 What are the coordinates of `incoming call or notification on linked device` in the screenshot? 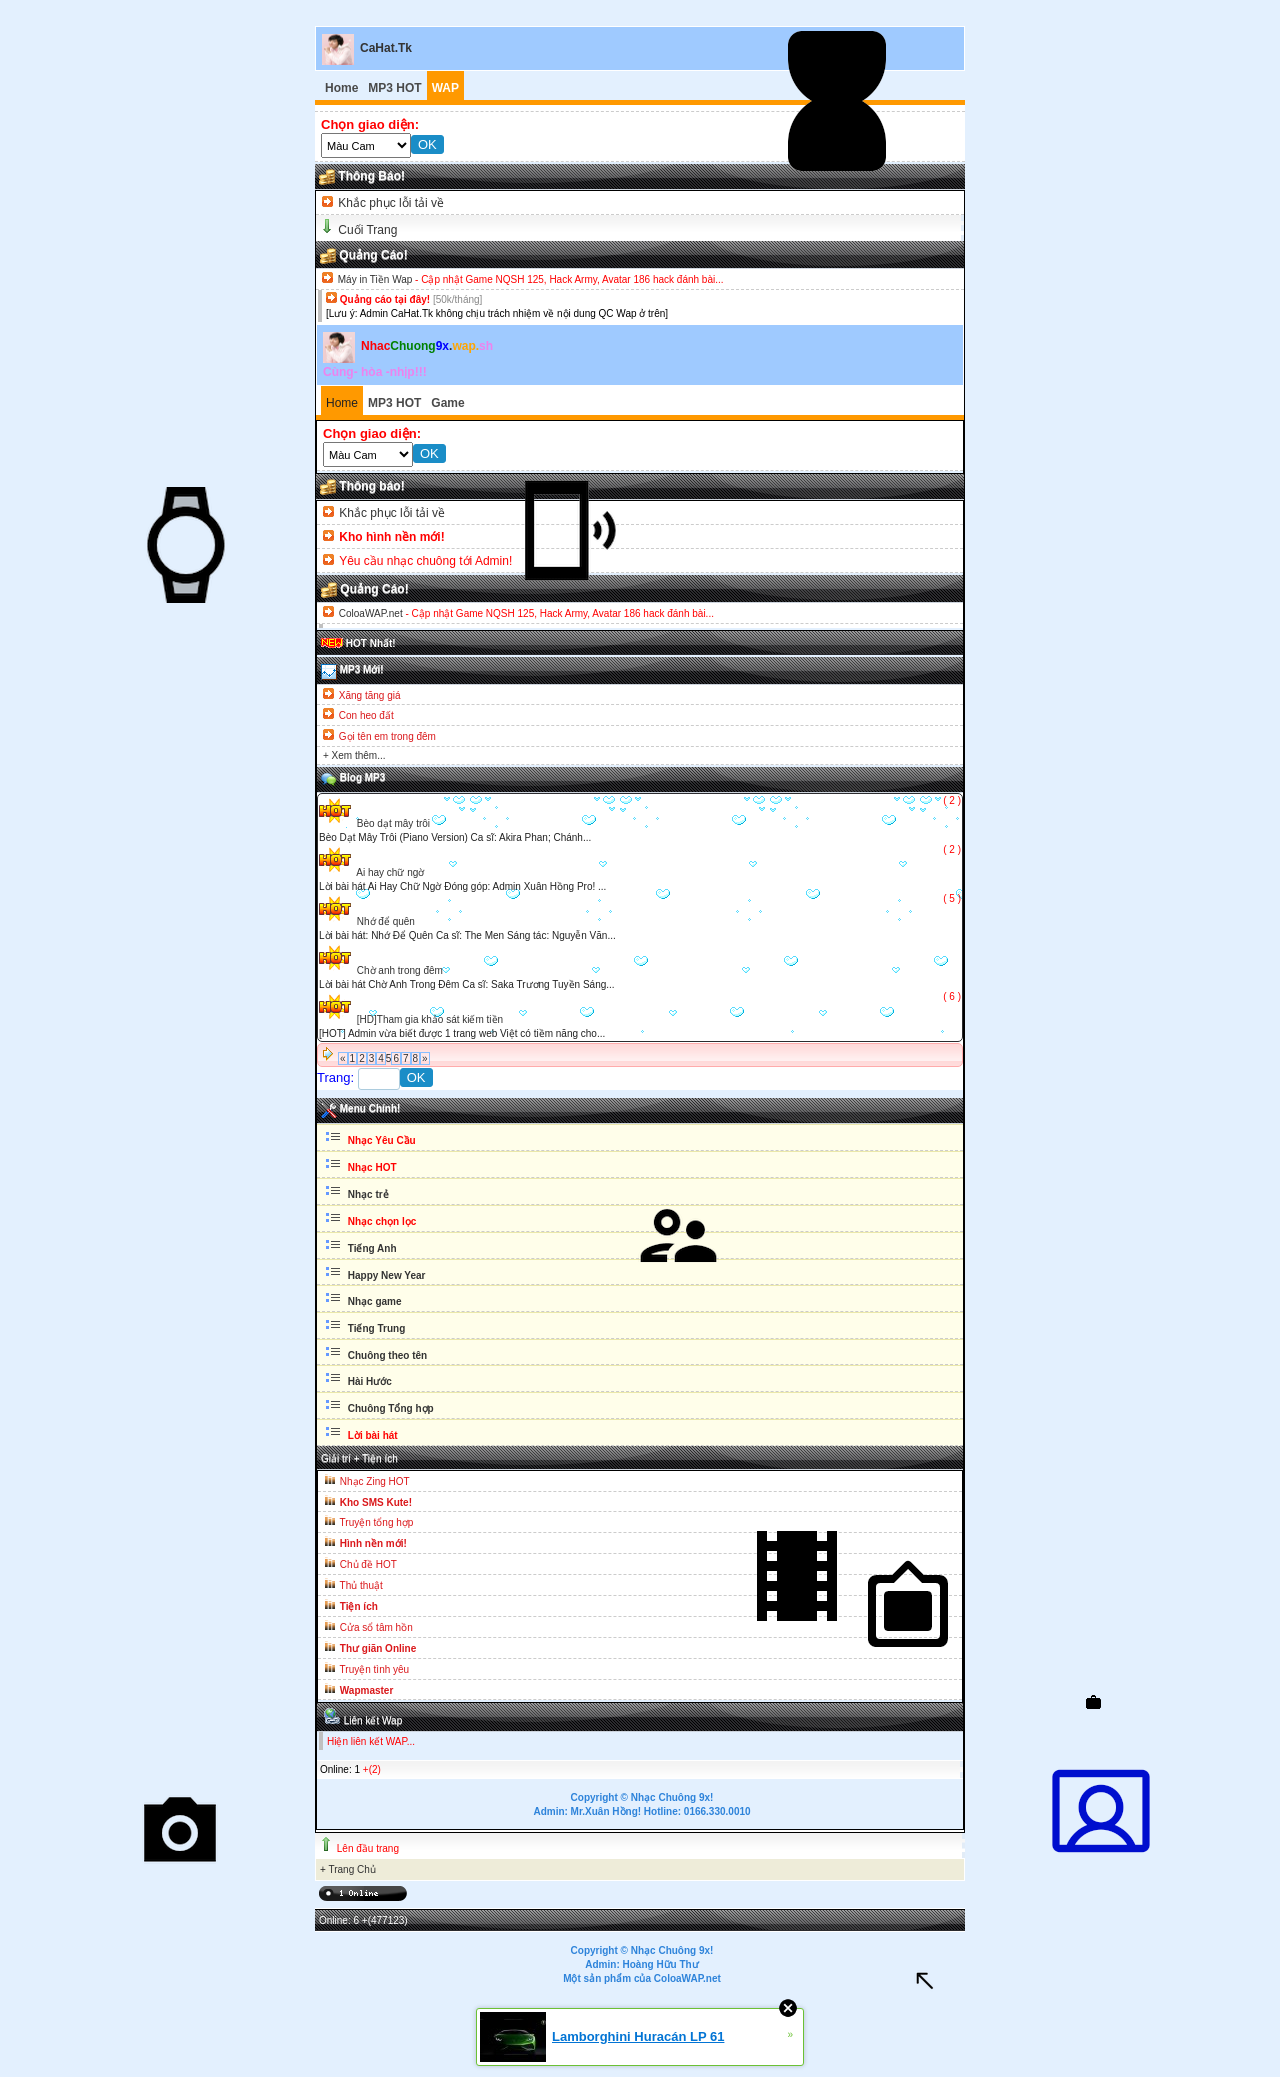 It's located at (570, 530).